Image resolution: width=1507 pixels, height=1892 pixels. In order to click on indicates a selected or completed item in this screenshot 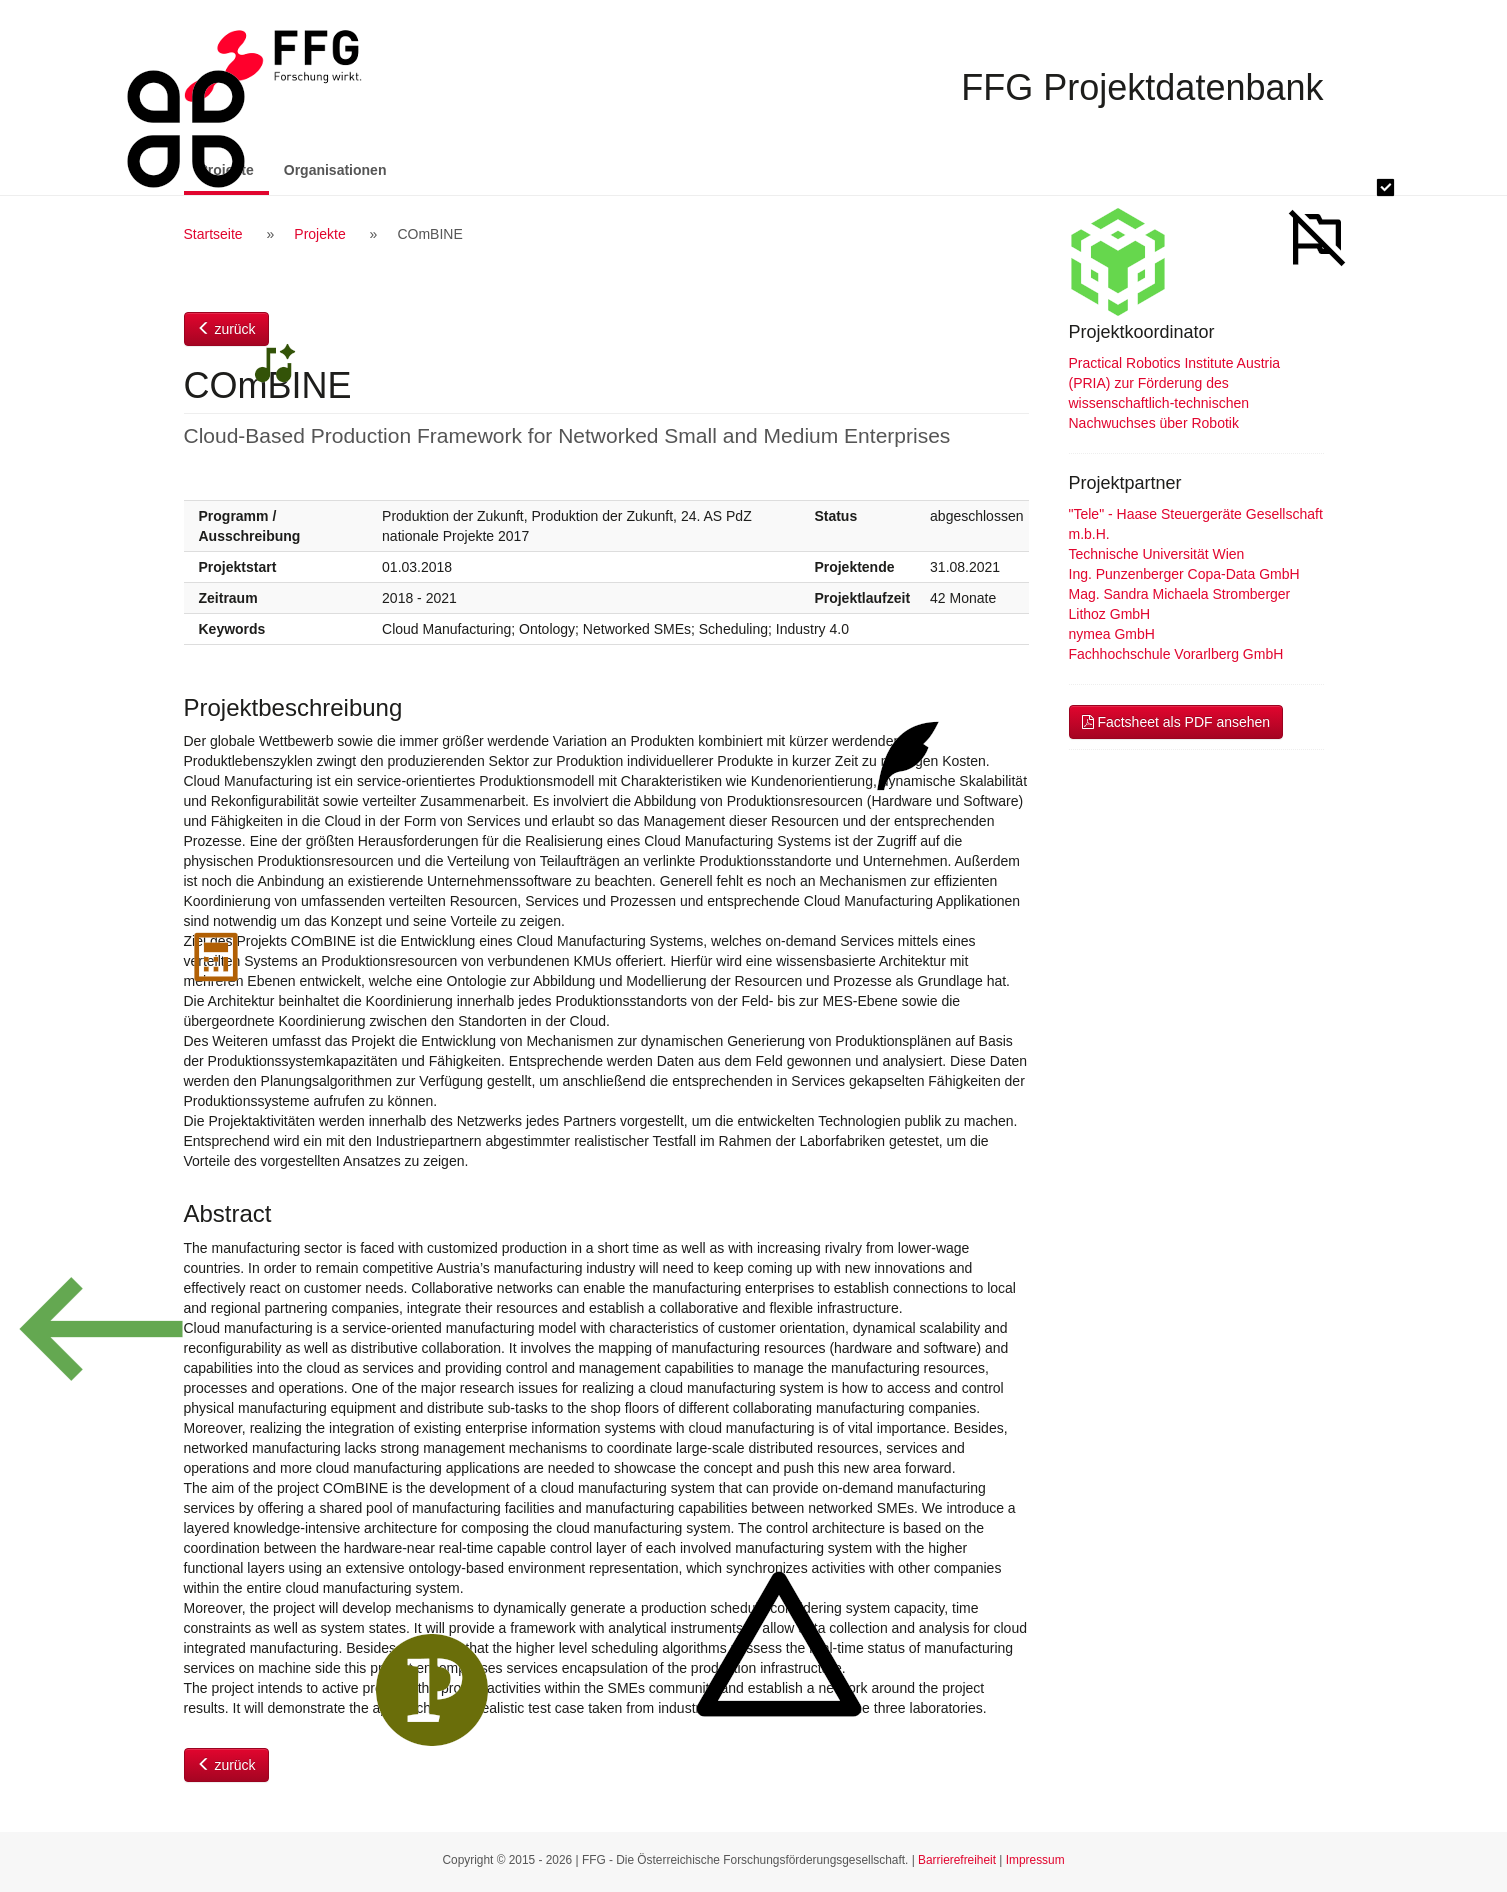, I will do `click(1385, 187)`.